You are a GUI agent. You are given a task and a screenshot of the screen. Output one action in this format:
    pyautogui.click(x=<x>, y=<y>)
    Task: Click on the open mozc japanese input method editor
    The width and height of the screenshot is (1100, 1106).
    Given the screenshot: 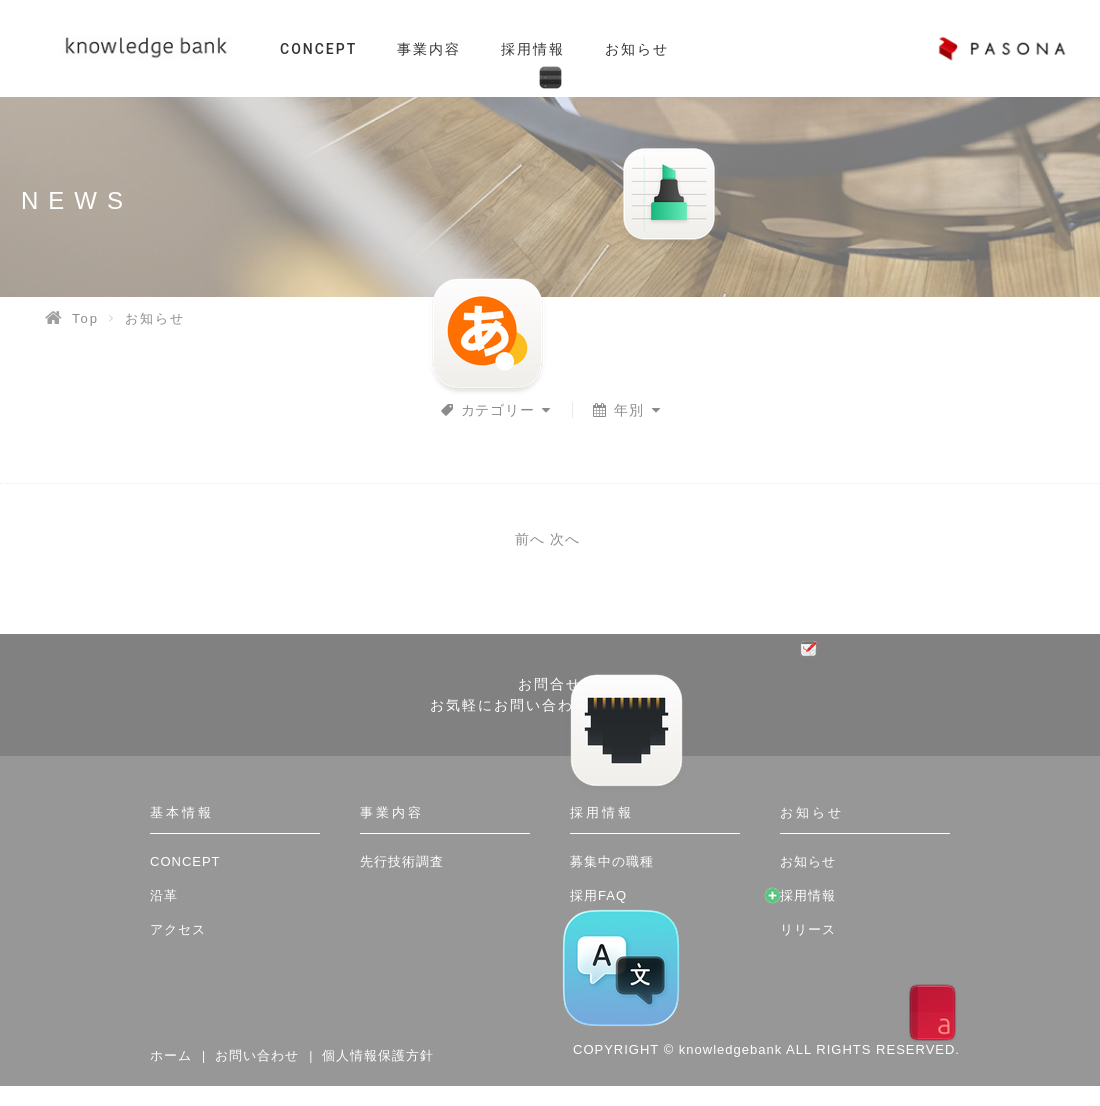 What is the action you would take?
    pyautogui.click(x=487, y=333)
    